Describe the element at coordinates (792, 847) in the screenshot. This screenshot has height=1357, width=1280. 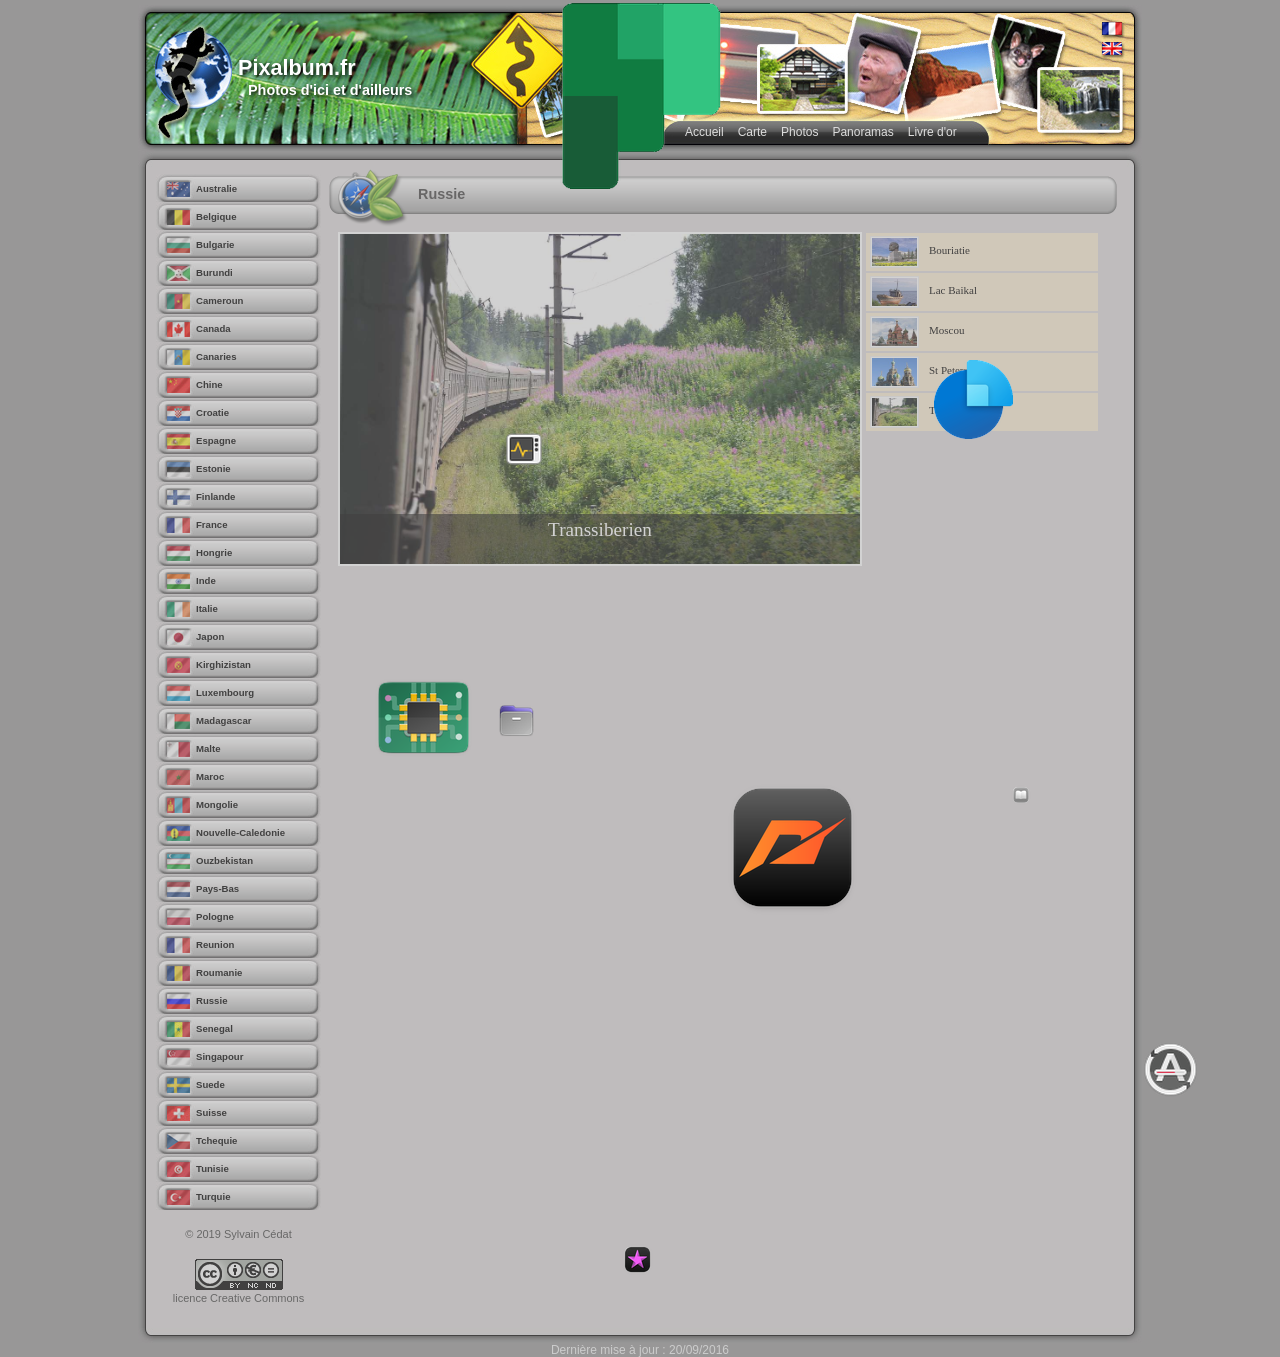
I see `launch need for speed: the run game` at that location.